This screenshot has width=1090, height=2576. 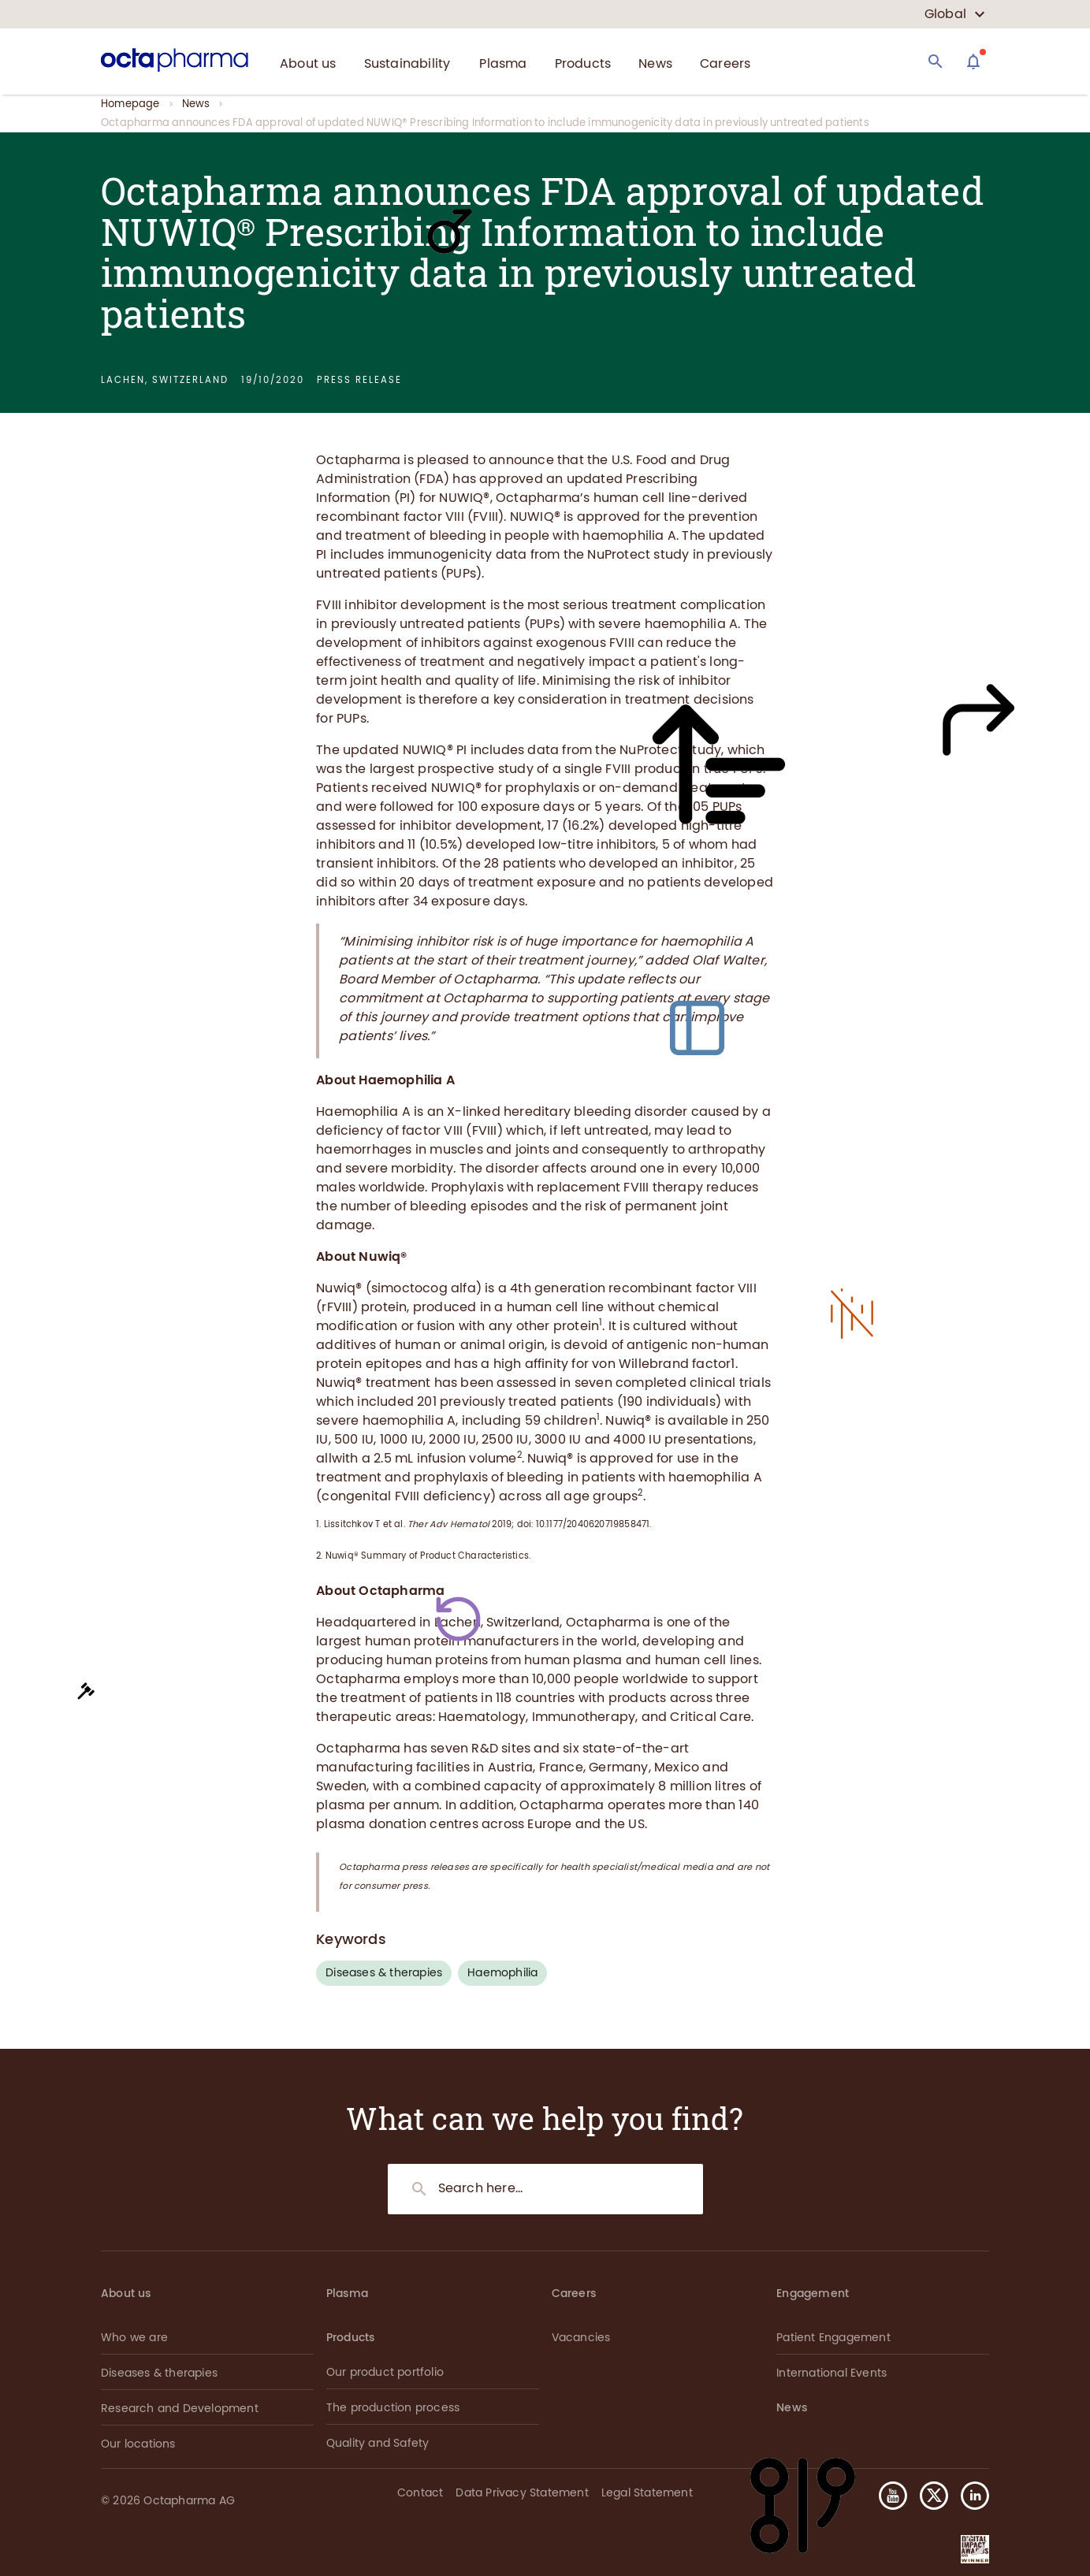 I want to click on sort items in ascending order, so click(x=719, y=764).